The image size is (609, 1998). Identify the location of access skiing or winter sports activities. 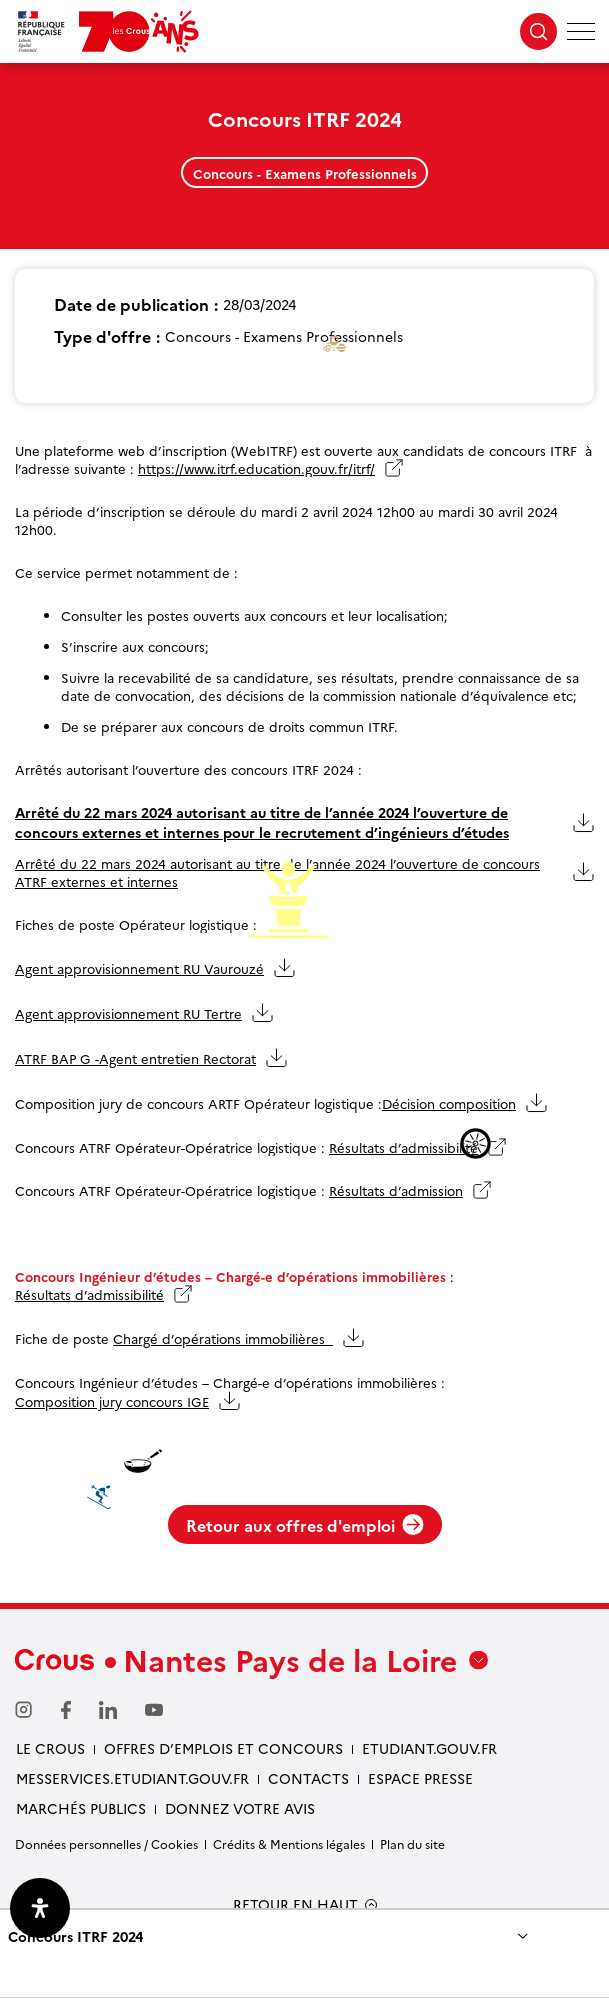
(99, 1497).